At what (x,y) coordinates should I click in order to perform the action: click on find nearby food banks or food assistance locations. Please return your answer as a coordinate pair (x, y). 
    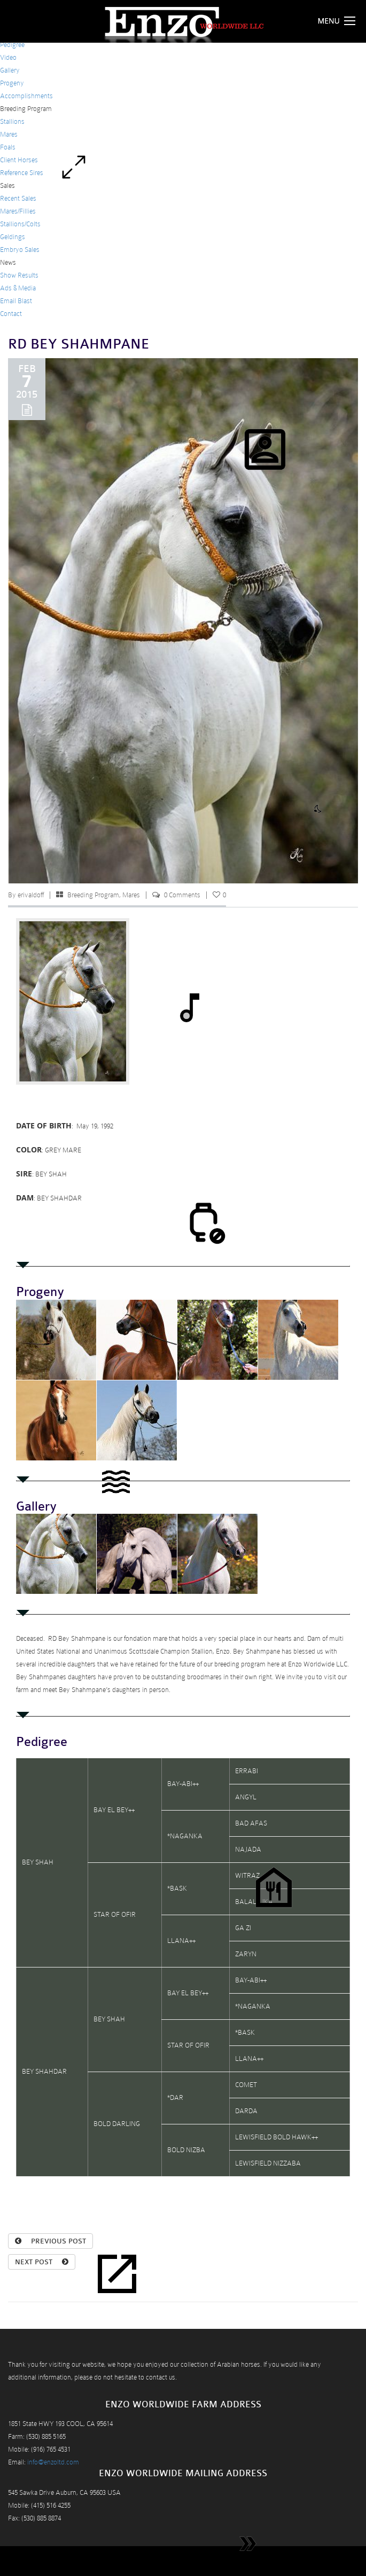
    Looking at the image, I should click on (274, 1887).